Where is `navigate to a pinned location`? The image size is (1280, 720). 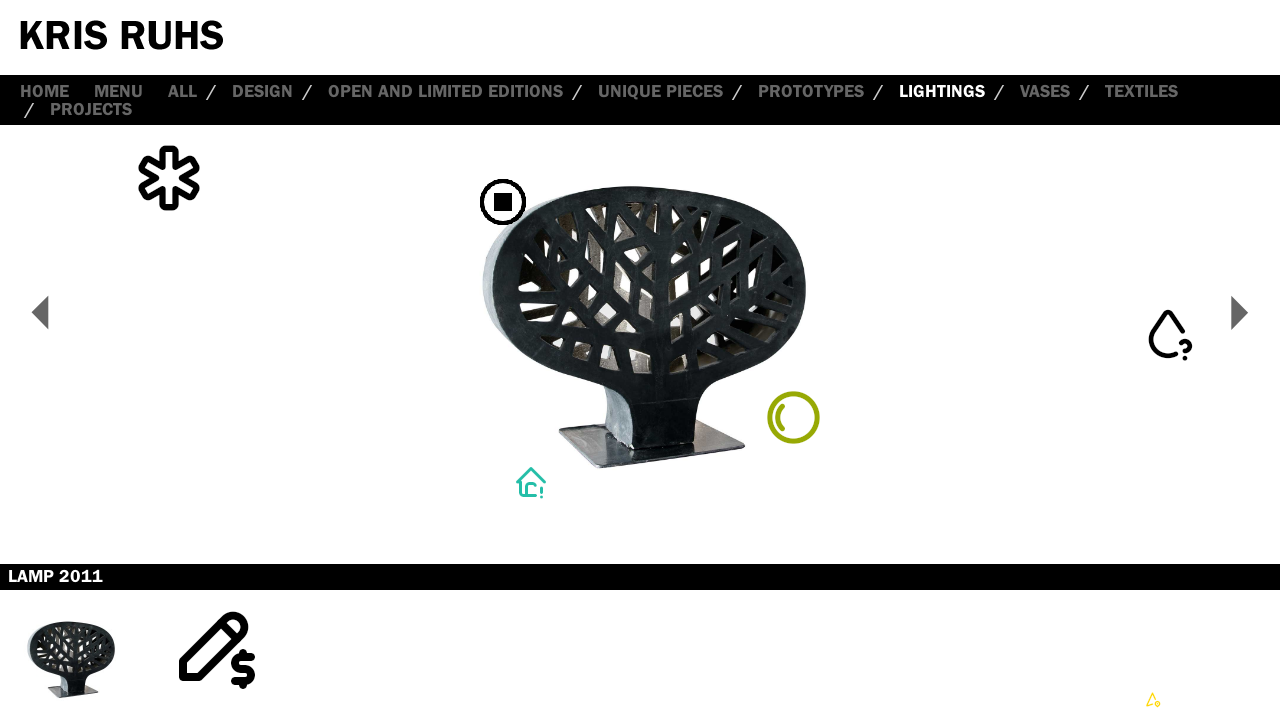 navigate to a pinned location is located at coordinates (1152, 699).